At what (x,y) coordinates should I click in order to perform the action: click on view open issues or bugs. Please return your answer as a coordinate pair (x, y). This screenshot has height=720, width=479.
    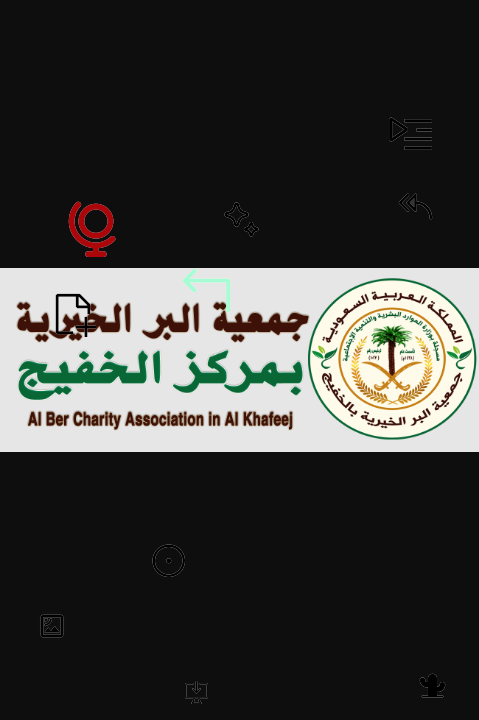
    Looking at the image, I should click on (170, 562).